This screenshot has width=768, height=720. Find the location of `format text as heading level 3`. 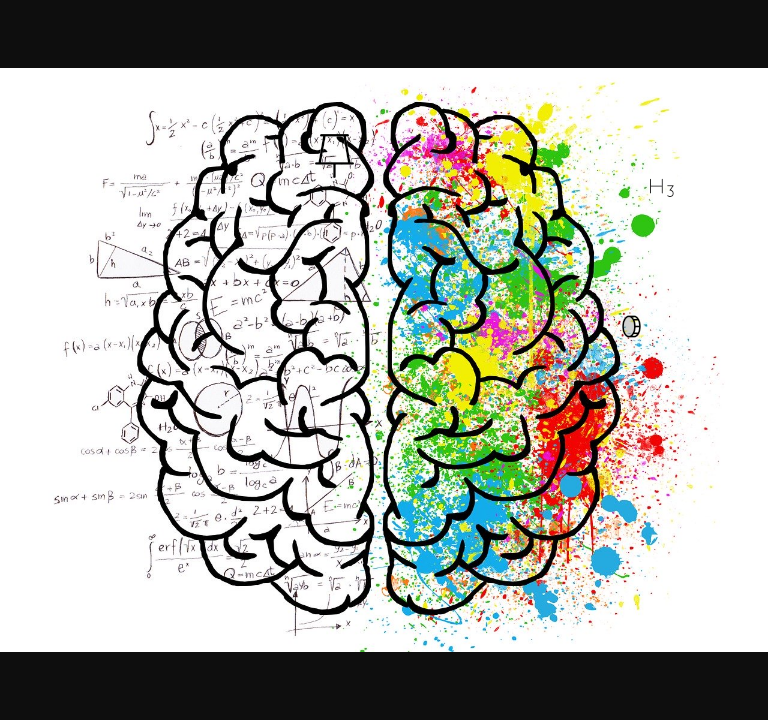

format text as heading level 3 is located at coordinates (660, 187).